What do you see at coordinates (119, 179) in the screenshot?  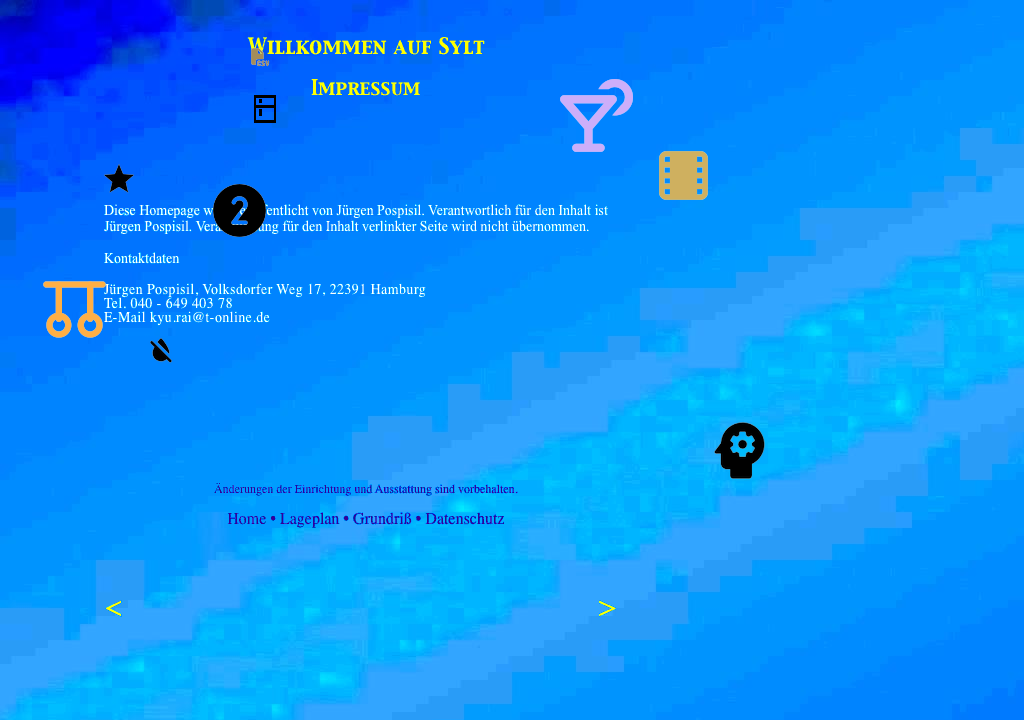 I see `add item to favorites` at bounding box center [119, 179].